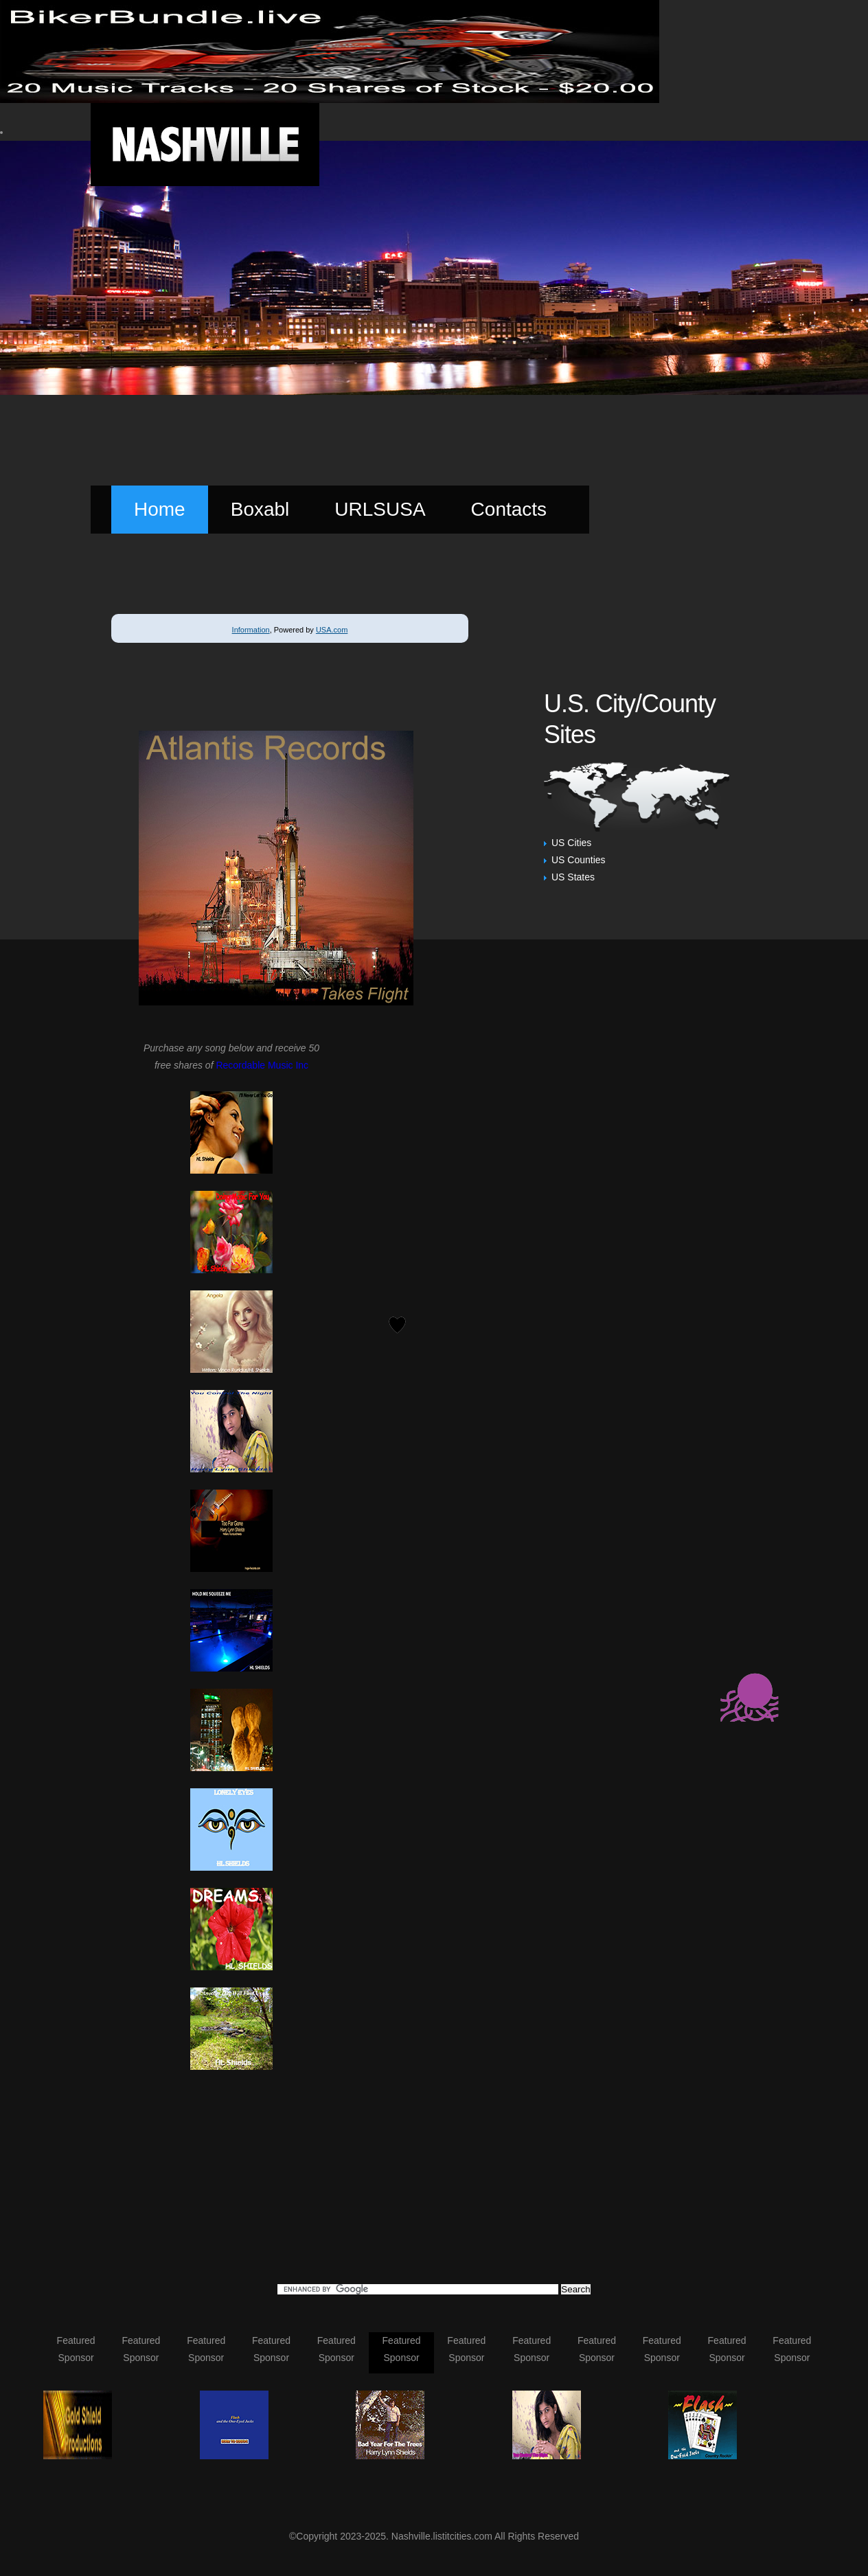 This screenshot has height=2576, width=868. What do you see at coordinates (749, 1693) in the screenshot?
I see `indicates a noodle or pasta dish item` at bounding box center [749, 1693].